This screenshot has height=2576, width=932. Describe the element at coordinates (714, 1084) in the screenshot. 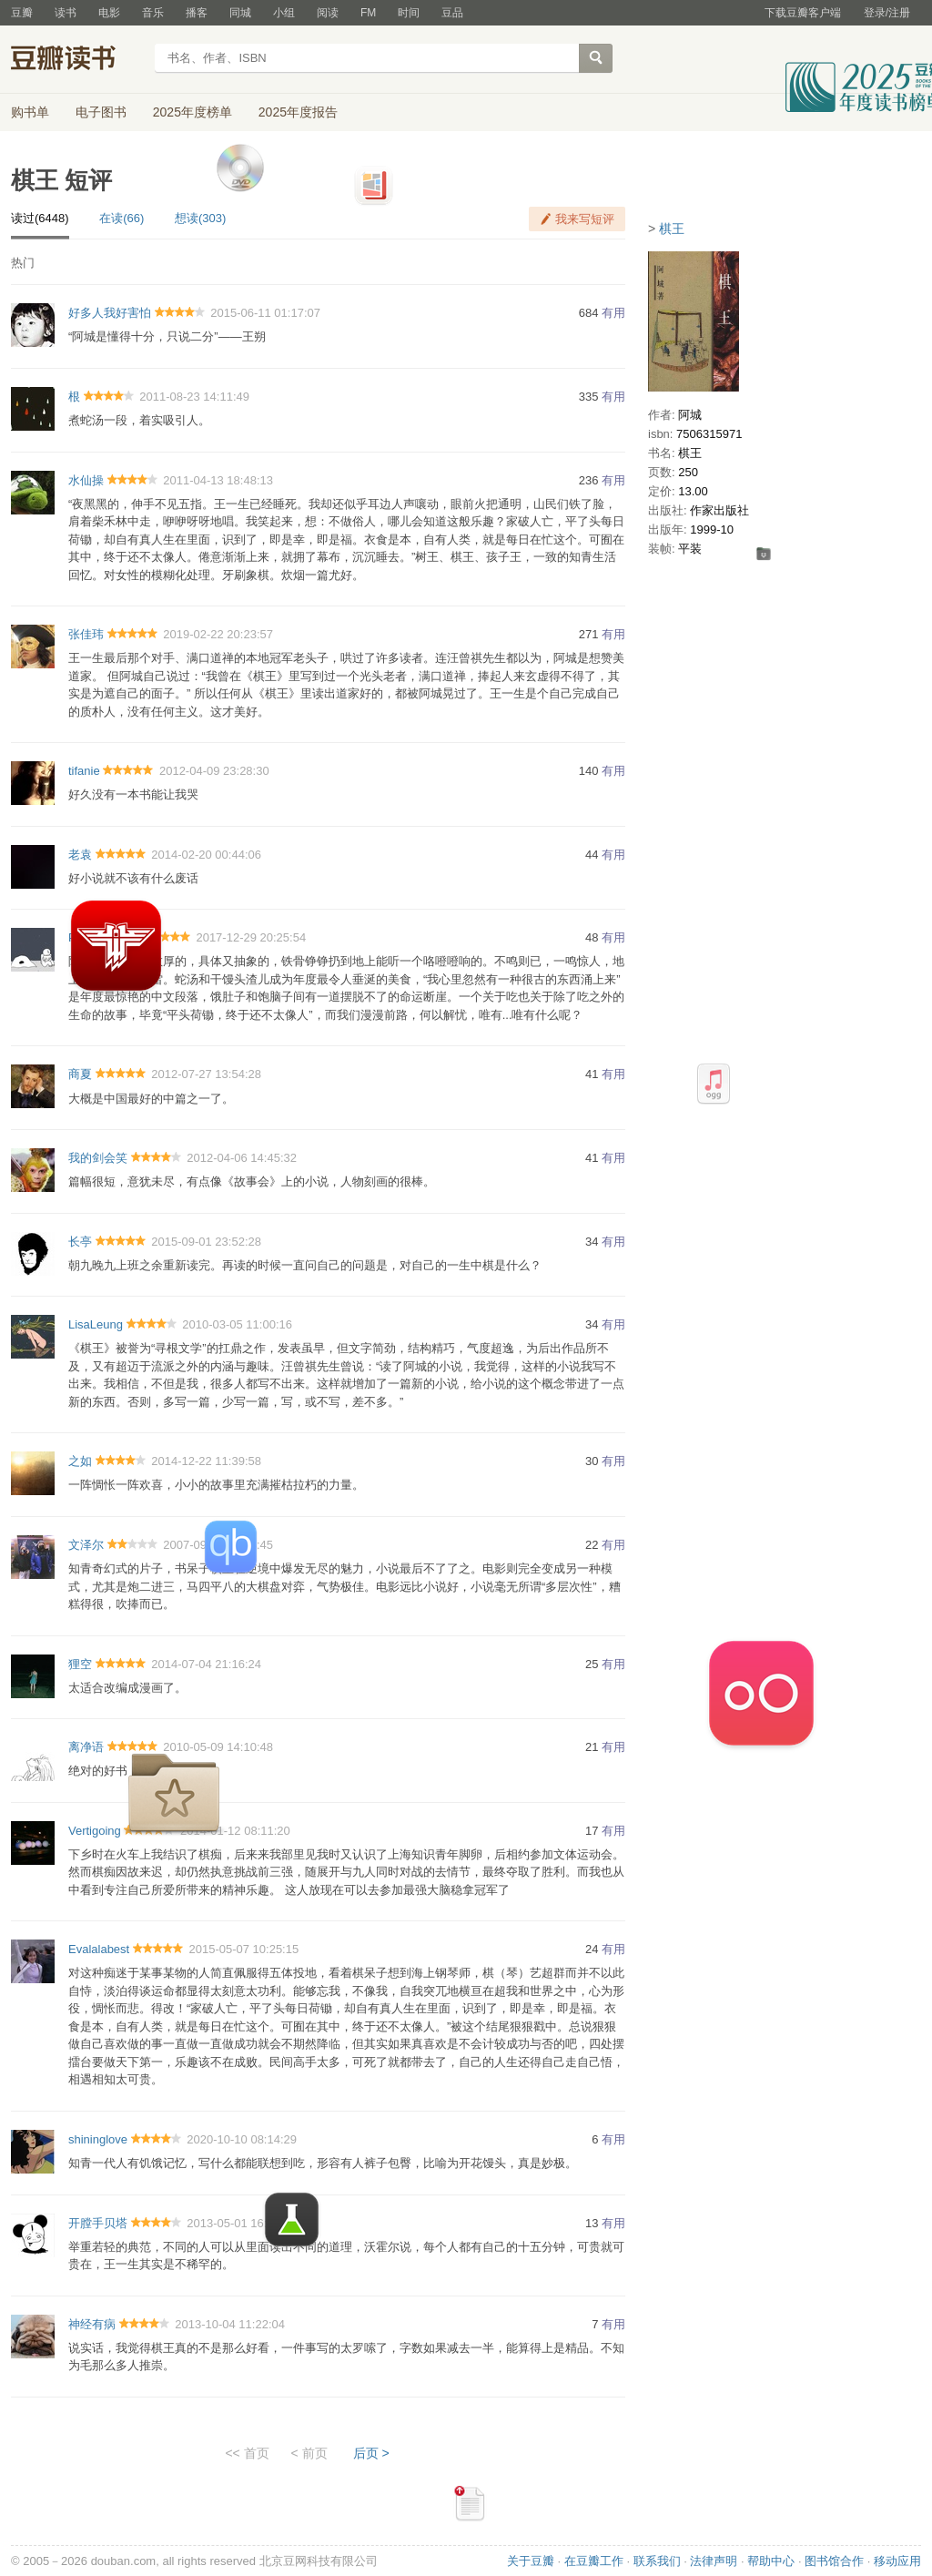

I see `an ogg vorbis audio file` at that location.